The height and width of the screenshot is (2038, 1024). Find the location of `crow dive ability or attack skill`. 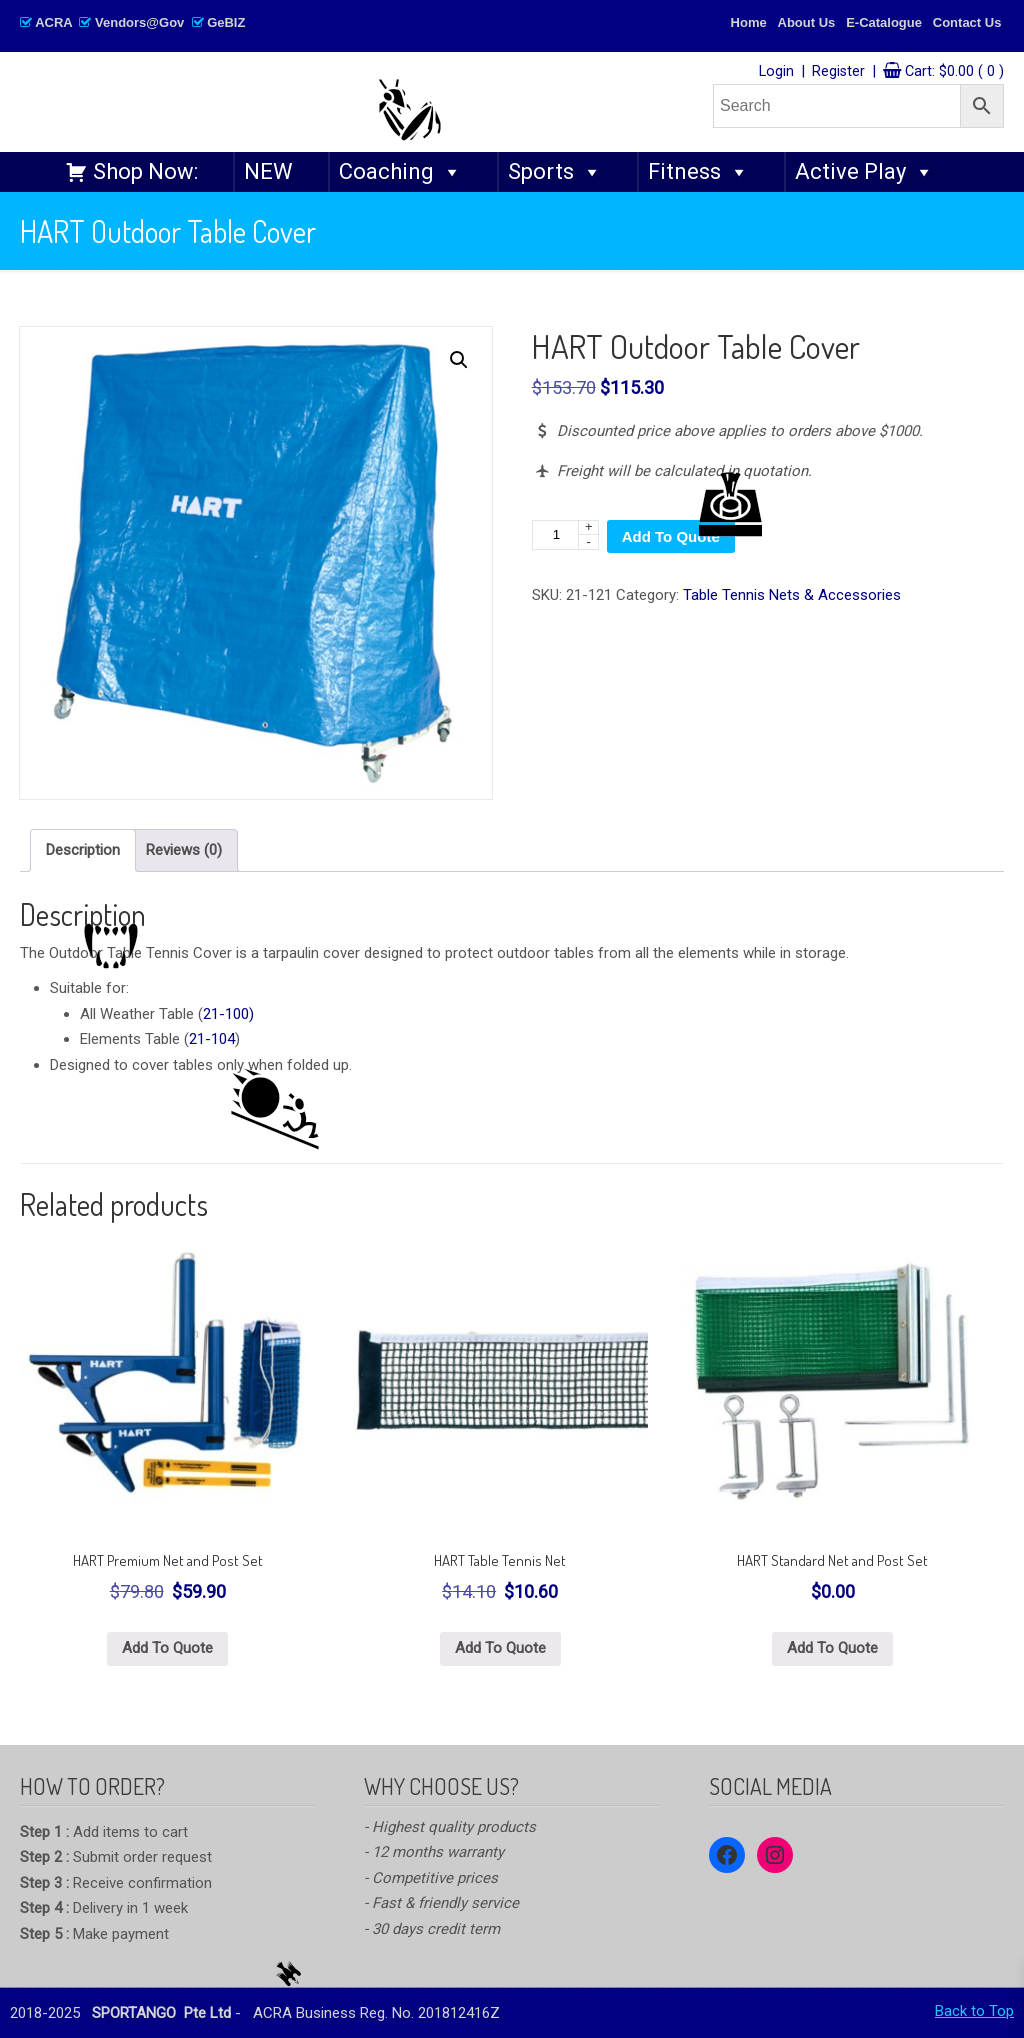

crow dive ability or attack skill is located at coordinates (288, 1973).